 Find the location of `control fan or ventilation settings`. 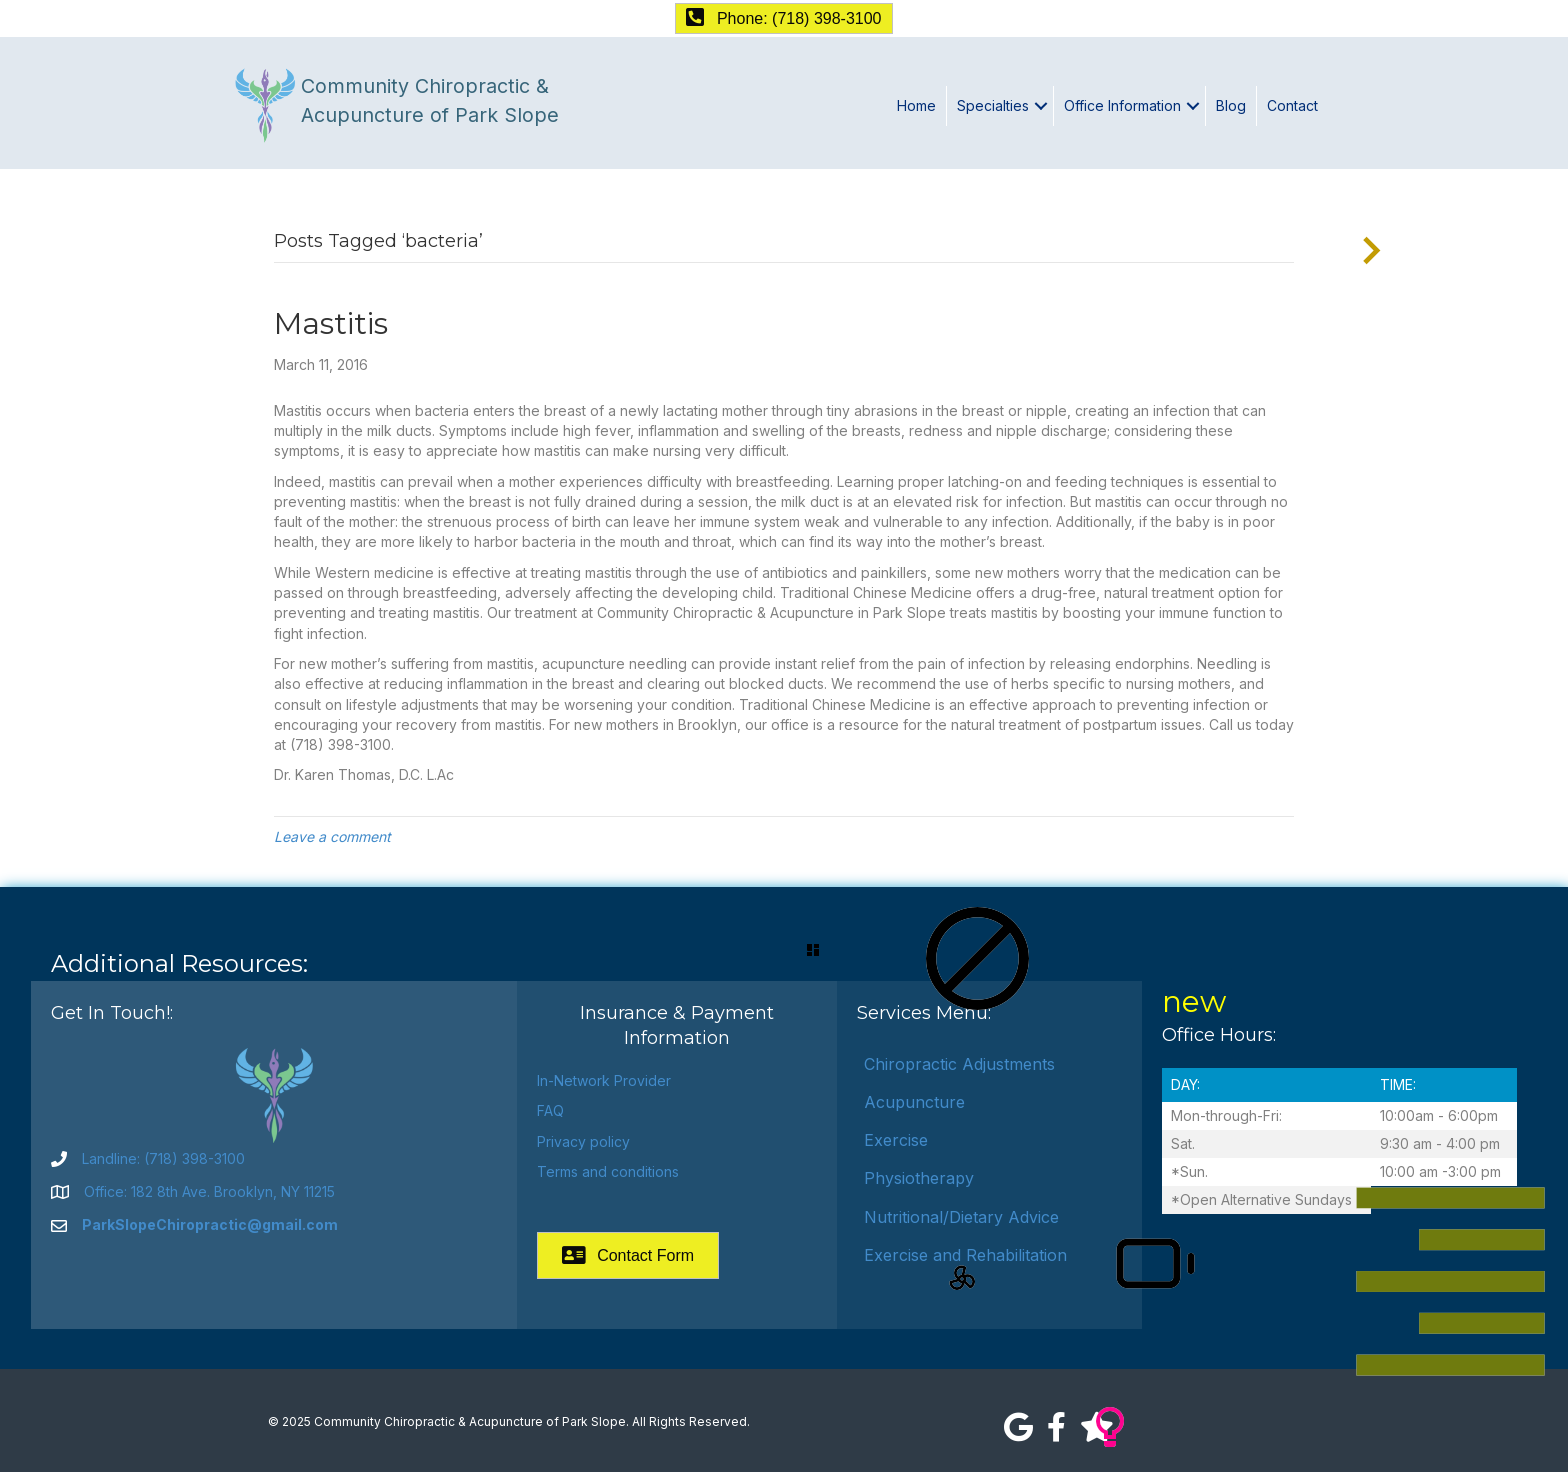

control fan or ventilation settings is located at coordinates (962, 1279).